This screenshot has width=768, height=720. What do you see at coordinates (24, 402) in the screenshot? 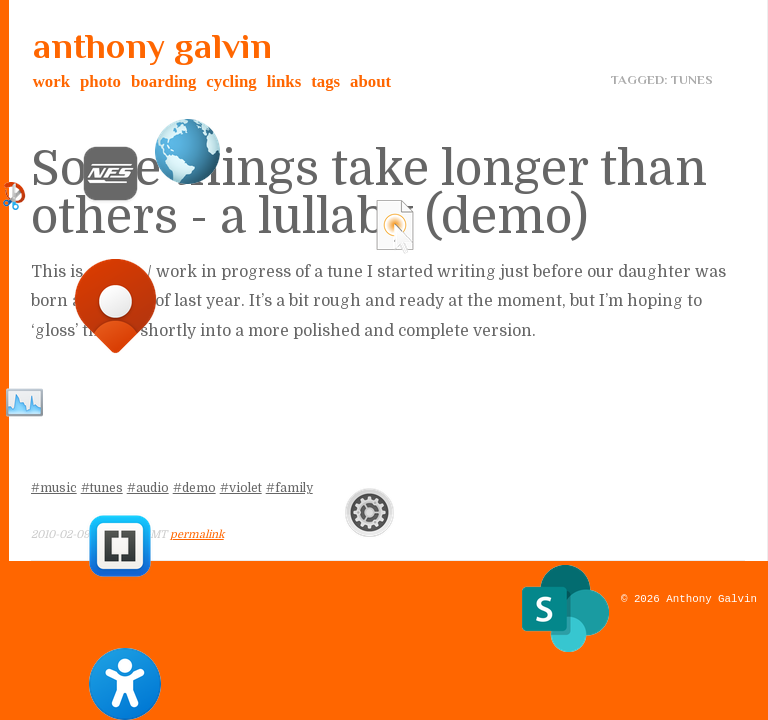
I see `open task manager application` at bounding box center [24, 402].